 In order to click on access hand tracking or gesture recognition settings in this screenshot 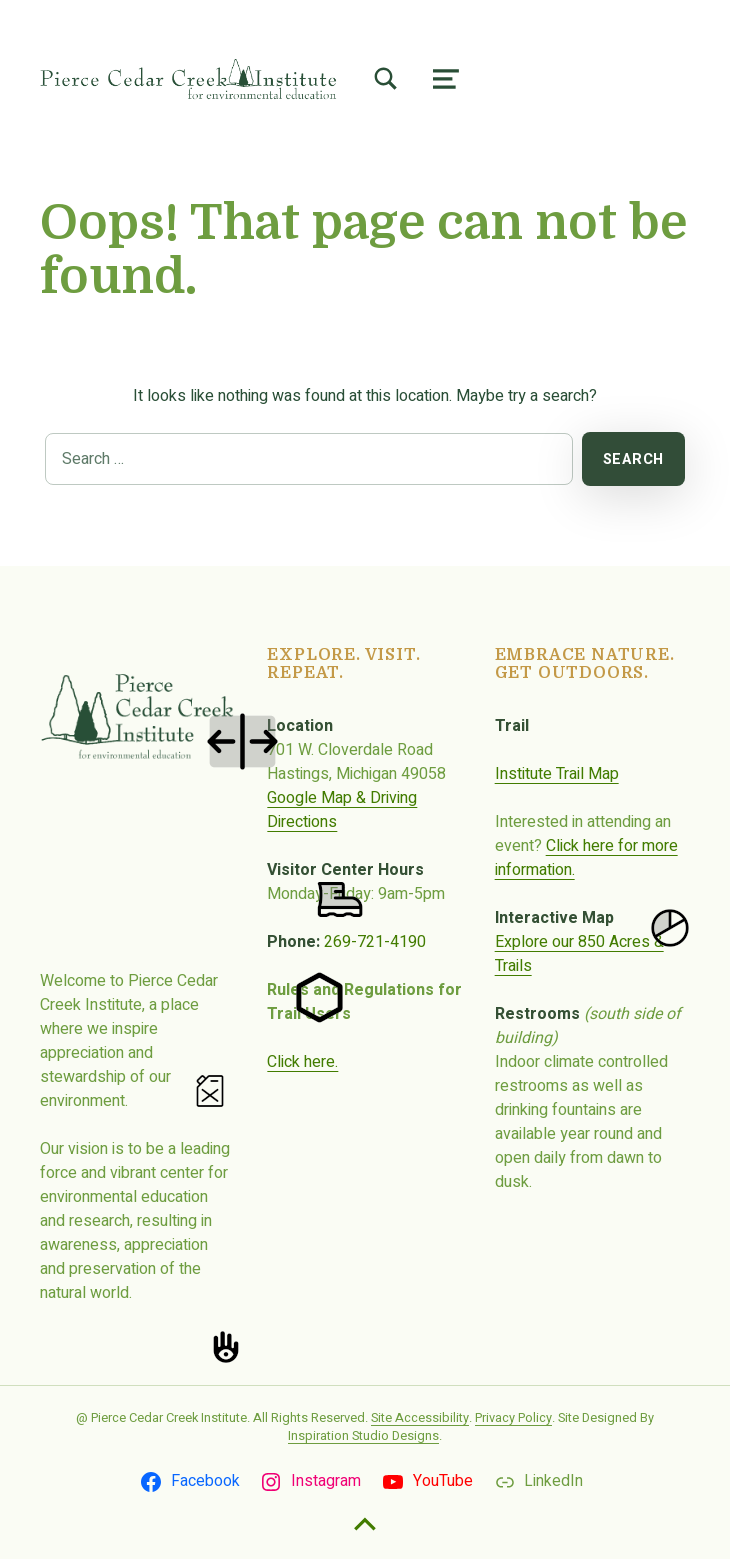, I will do `click(226, 1347)`.